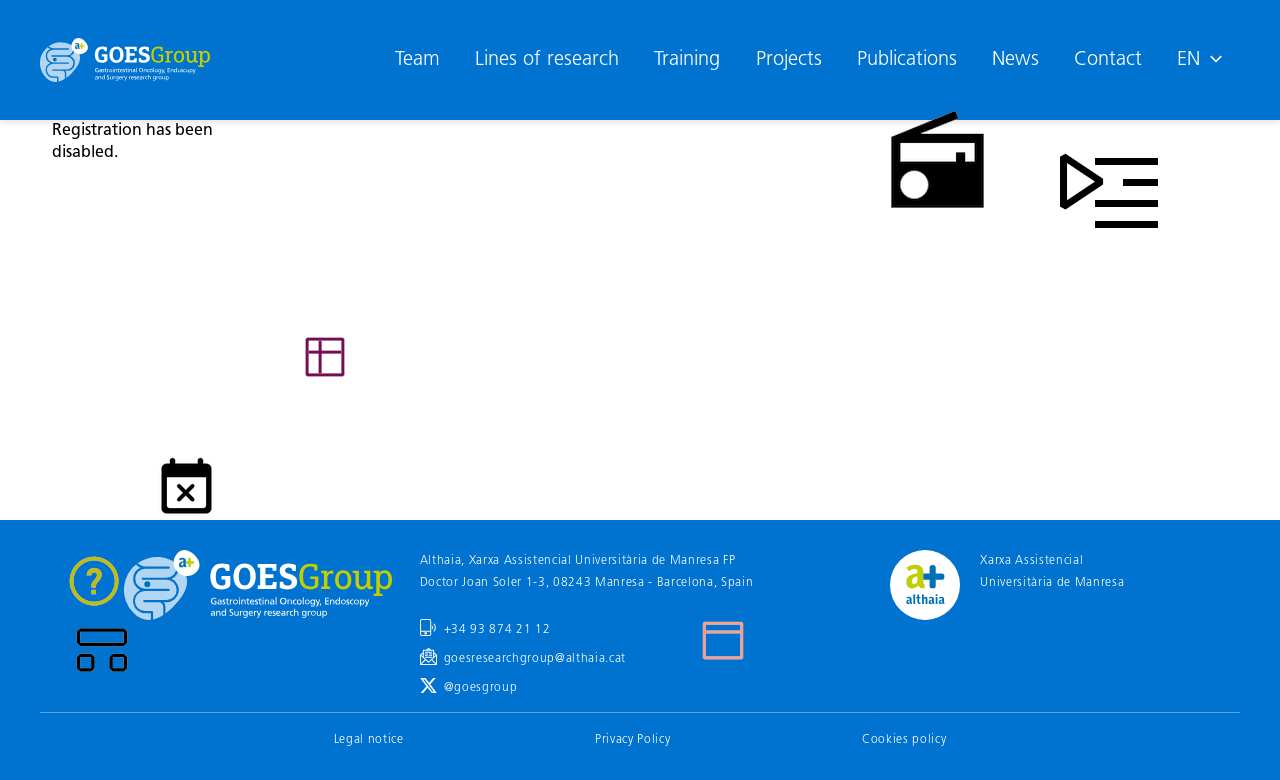 The height and width of the screenshot is (780, 1280). What do you see at coordinates (1109, 193) in the screenshot?
I see `step through code one line at a time during debugging` at bounding box center [1109, 193].